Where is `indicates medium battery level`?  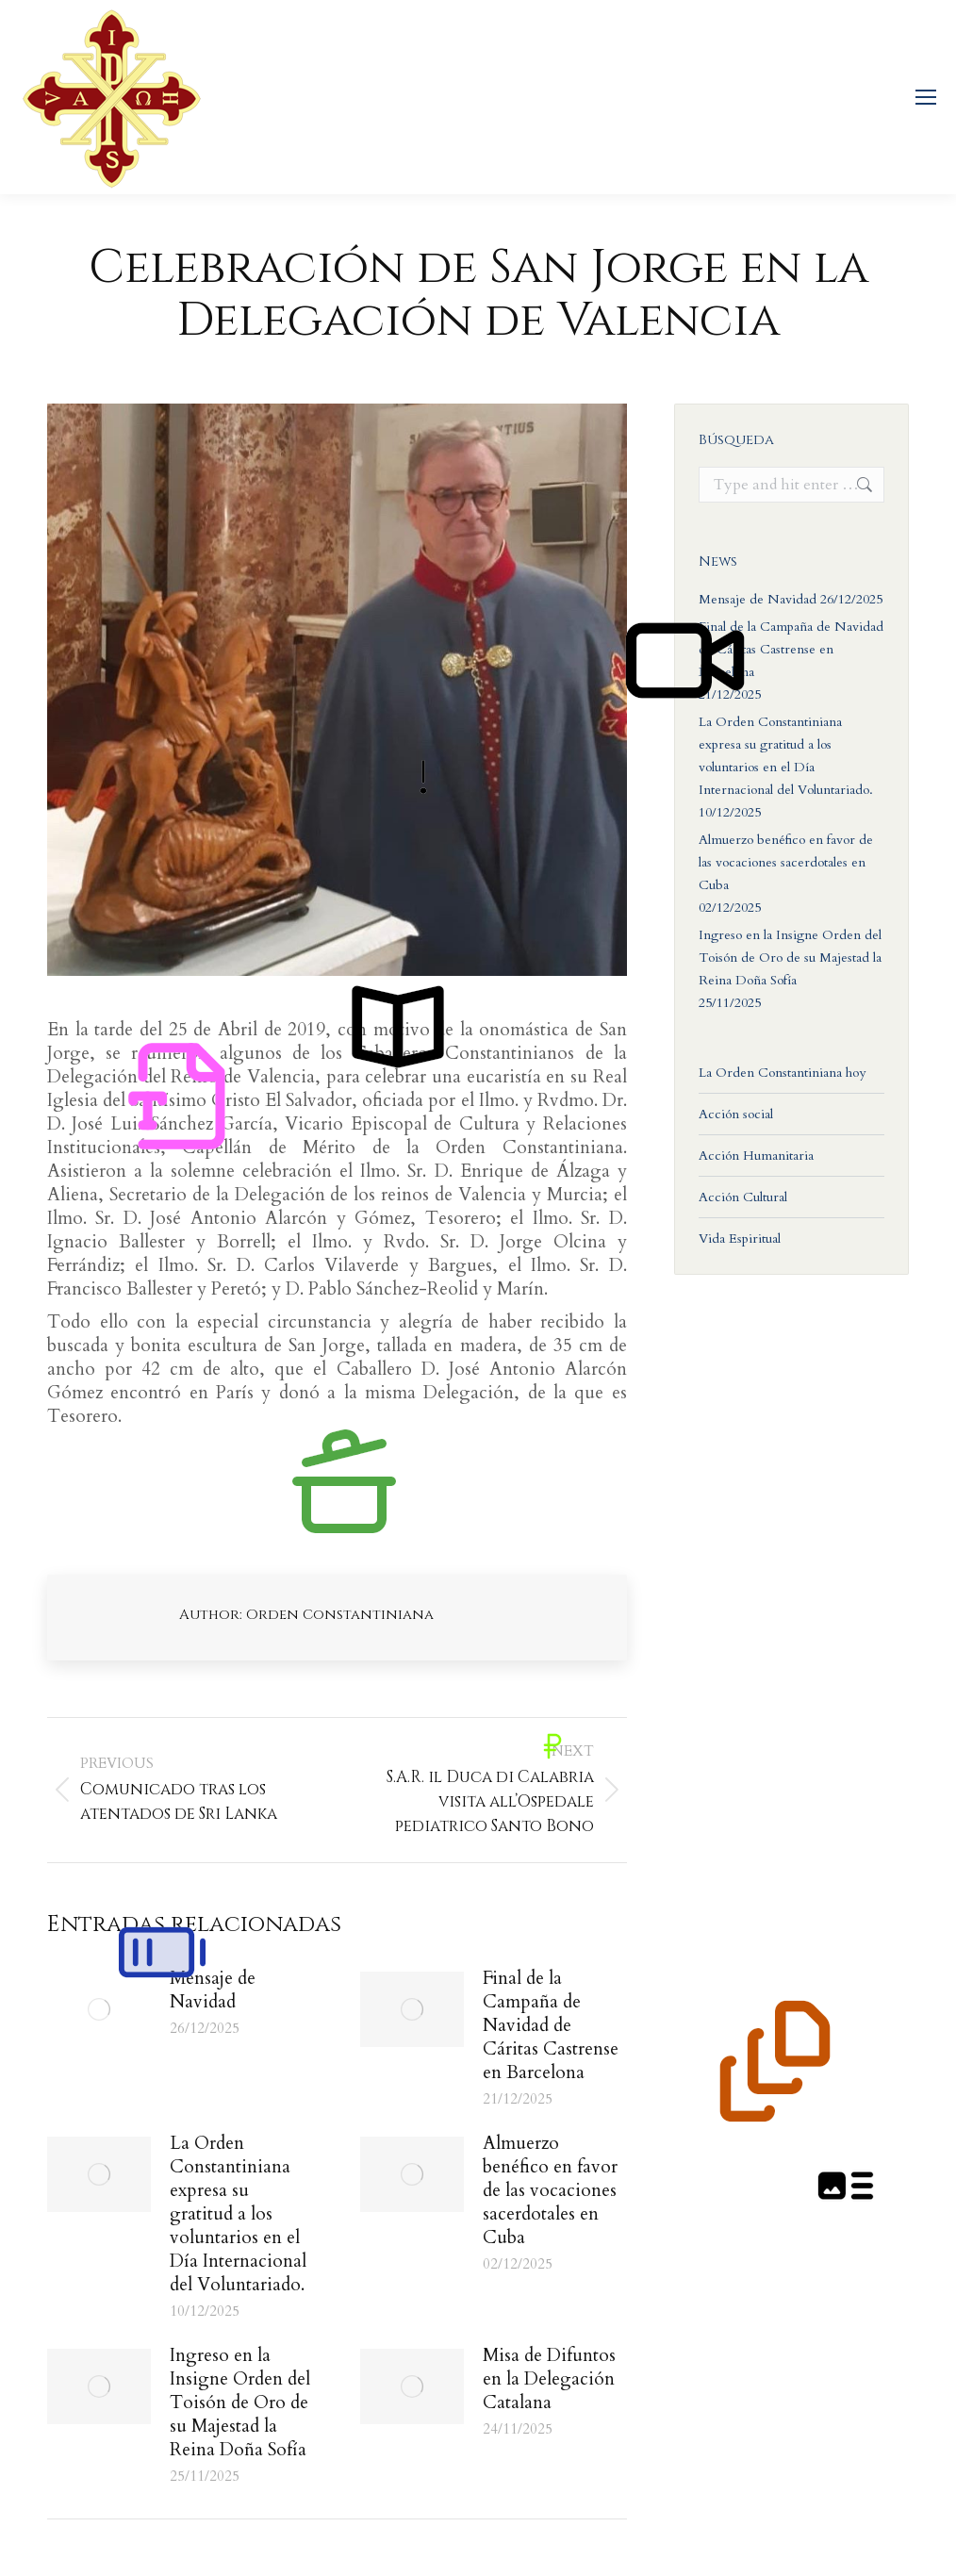 indicates medium battery level is located at coordinates (160, 1952).